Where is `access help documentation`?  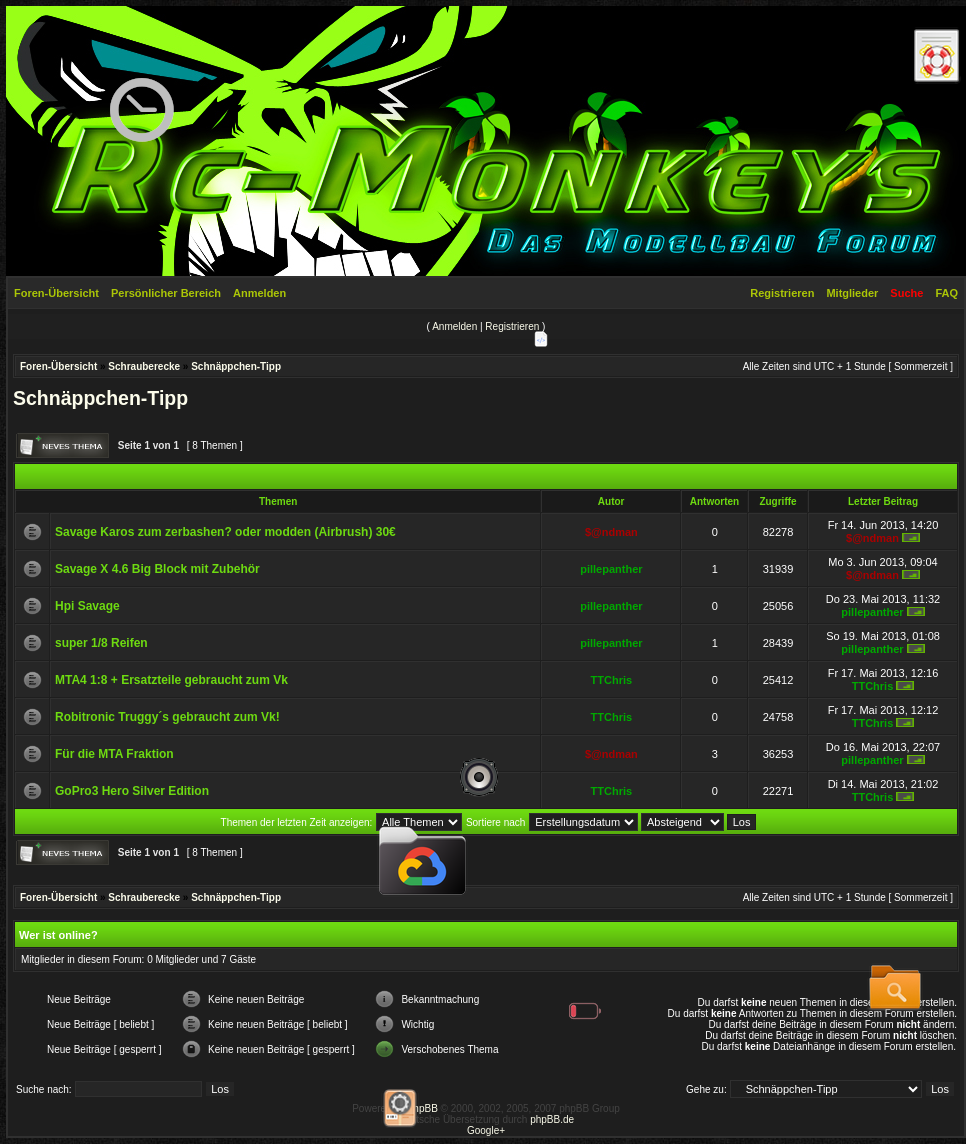
access help documentation is located at coordinates (936, 55).